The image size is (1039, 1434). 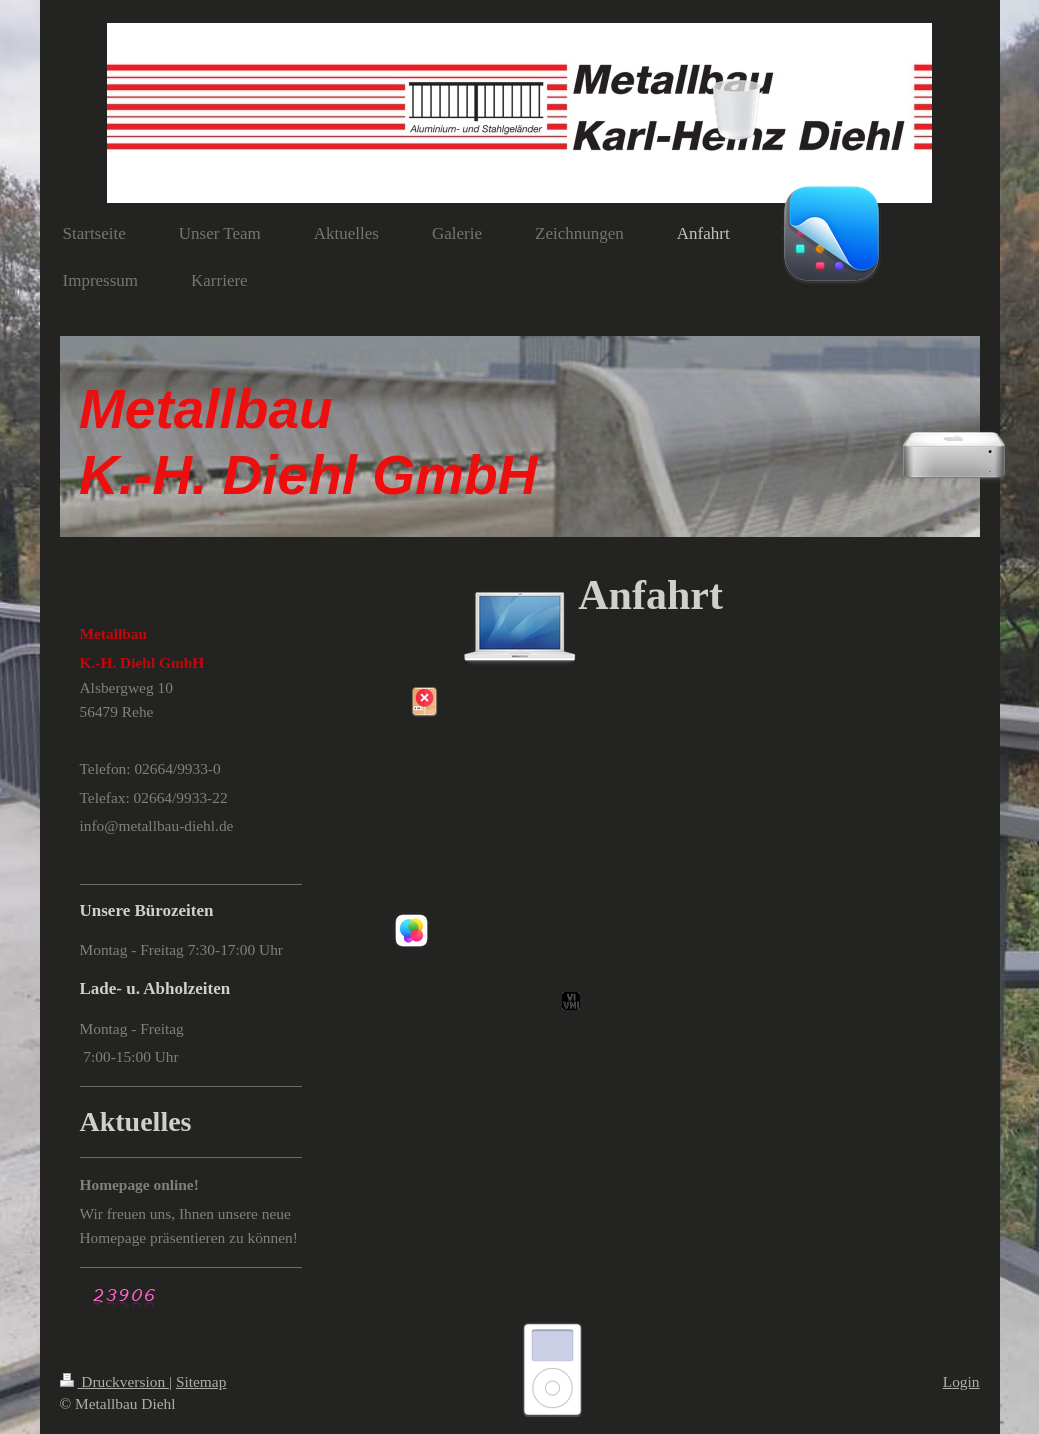 I want to click on open Game Center to view achievements and leaderboards, so click(x=411, y=930).